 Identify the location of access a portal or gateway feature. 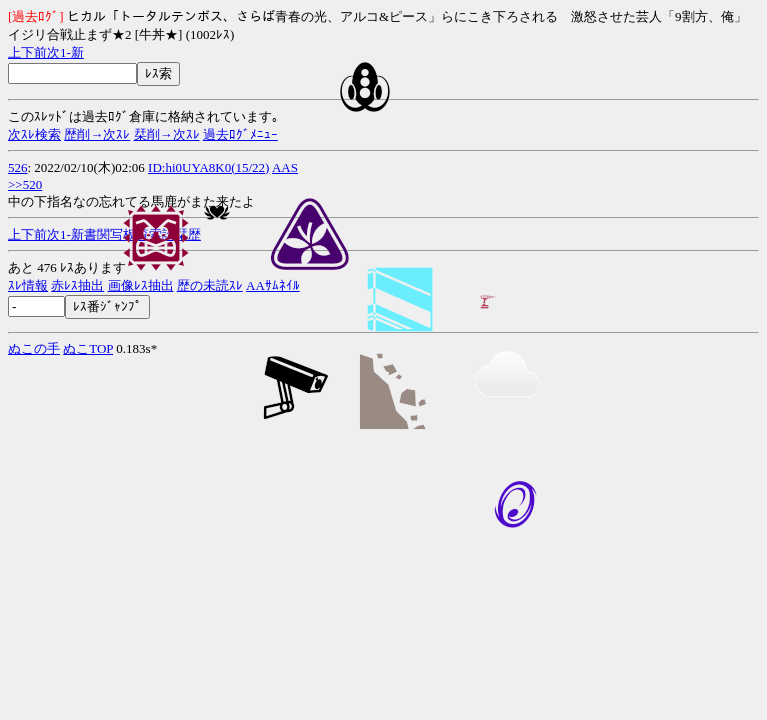
(515, 504).